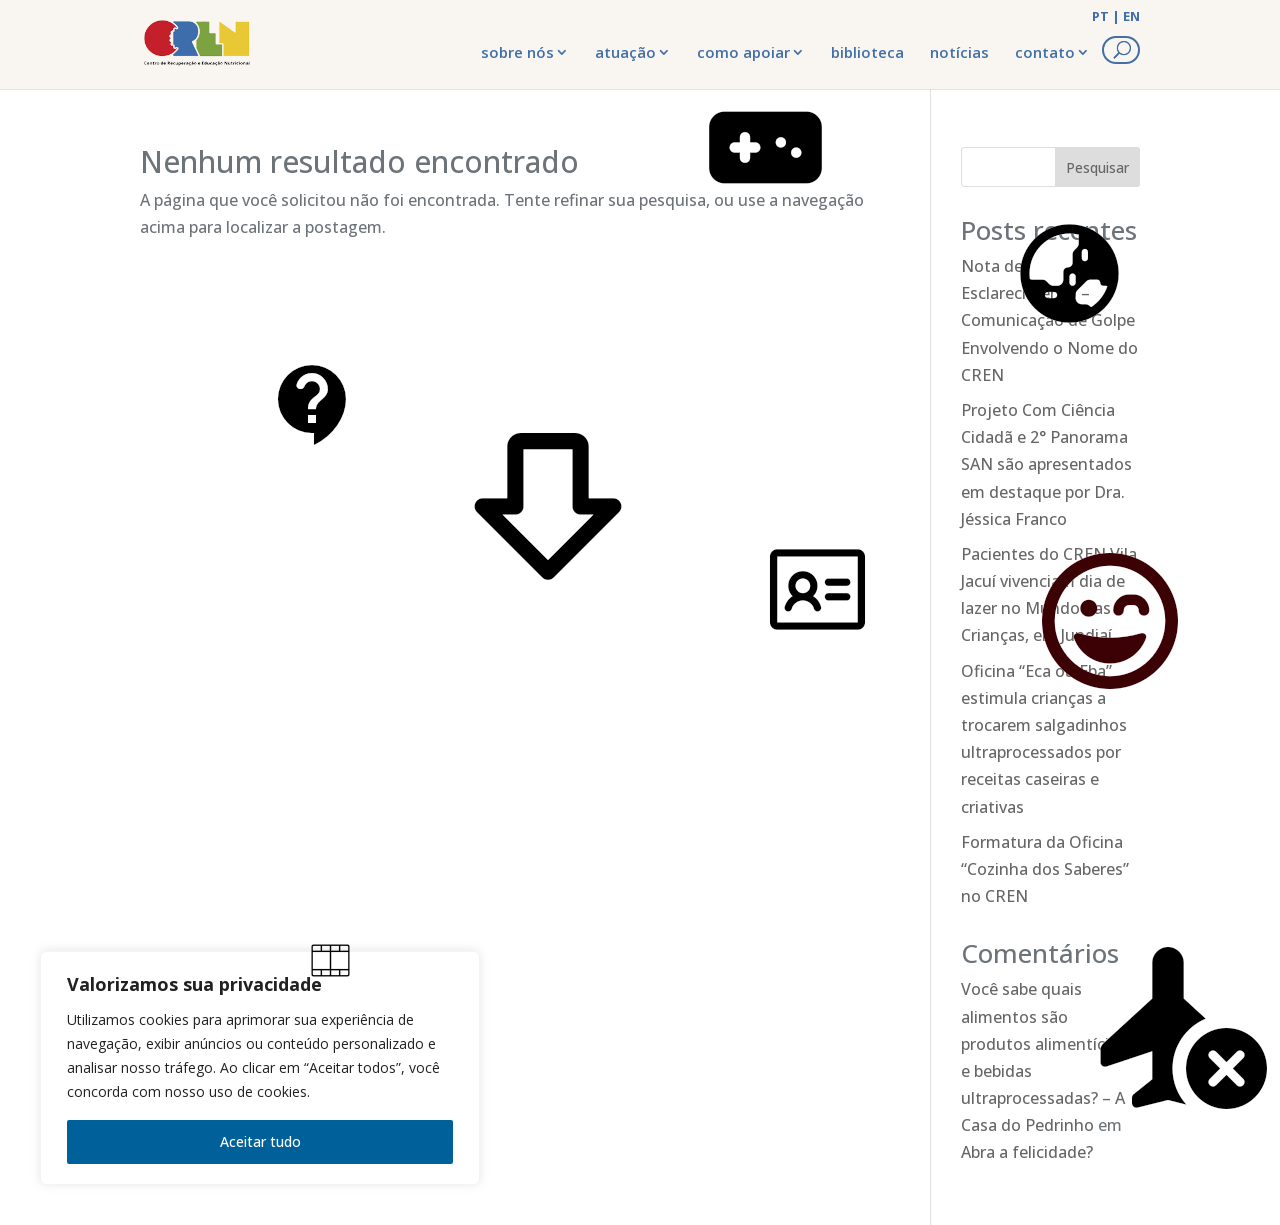 This screenshot has width=1280, height=1225. I want to click on add a playful or joking tone to your message, so click(1110, 621).